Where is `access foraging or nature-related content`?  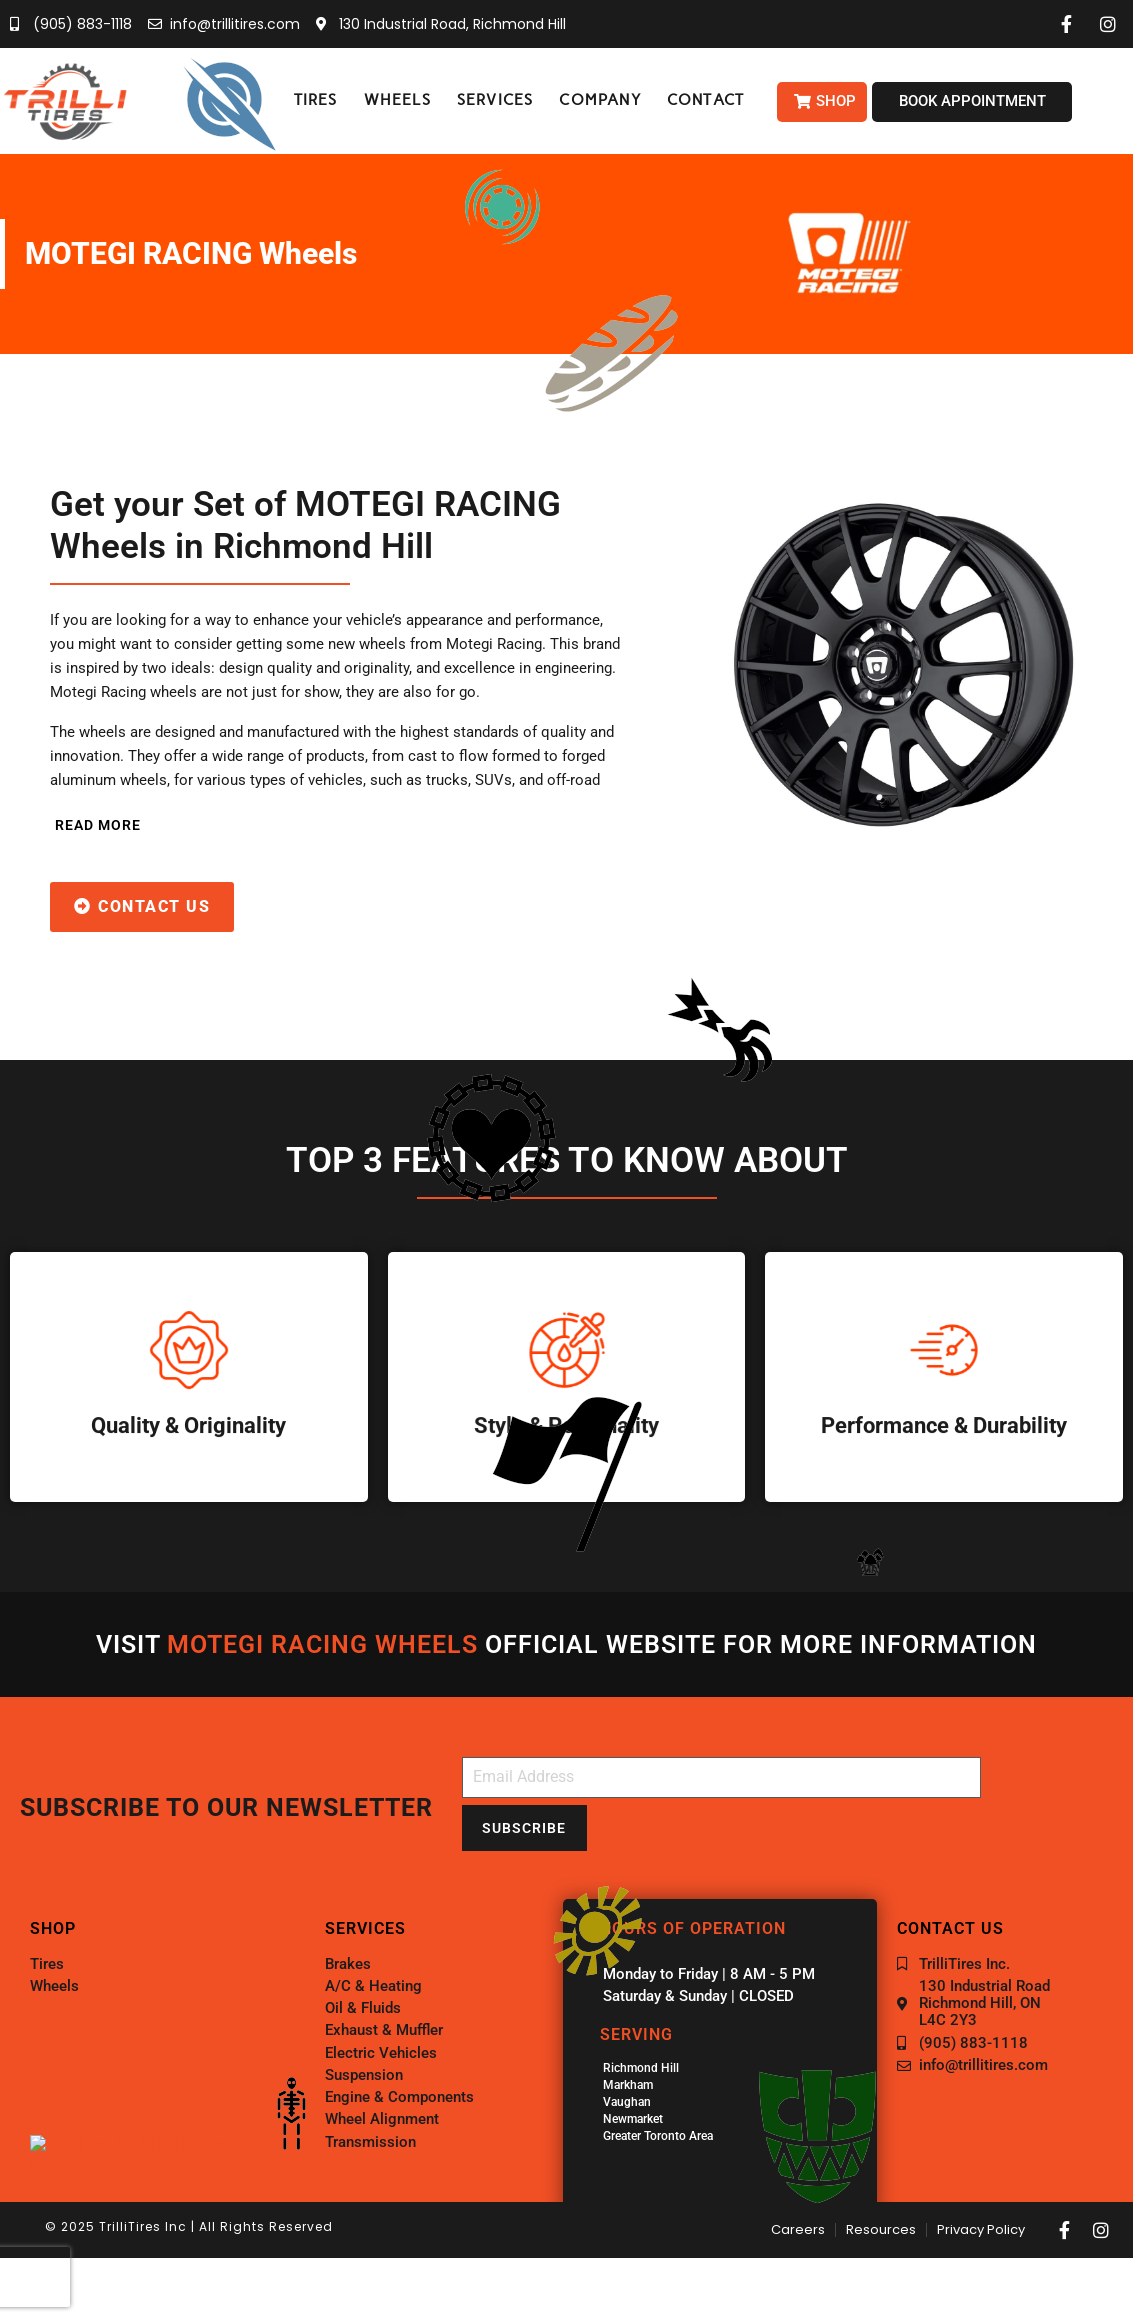
access foraging or nature-related content is located at coordinates (870, 1562).